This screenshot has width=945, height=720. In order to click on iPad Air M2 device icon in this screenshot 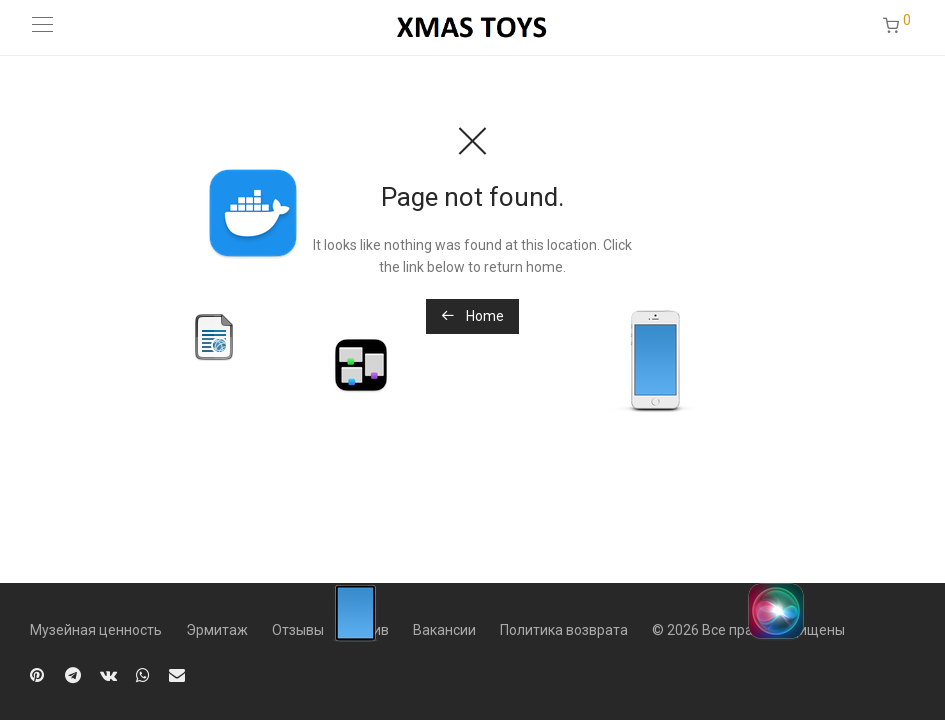, I will do `click(355, 613)`.